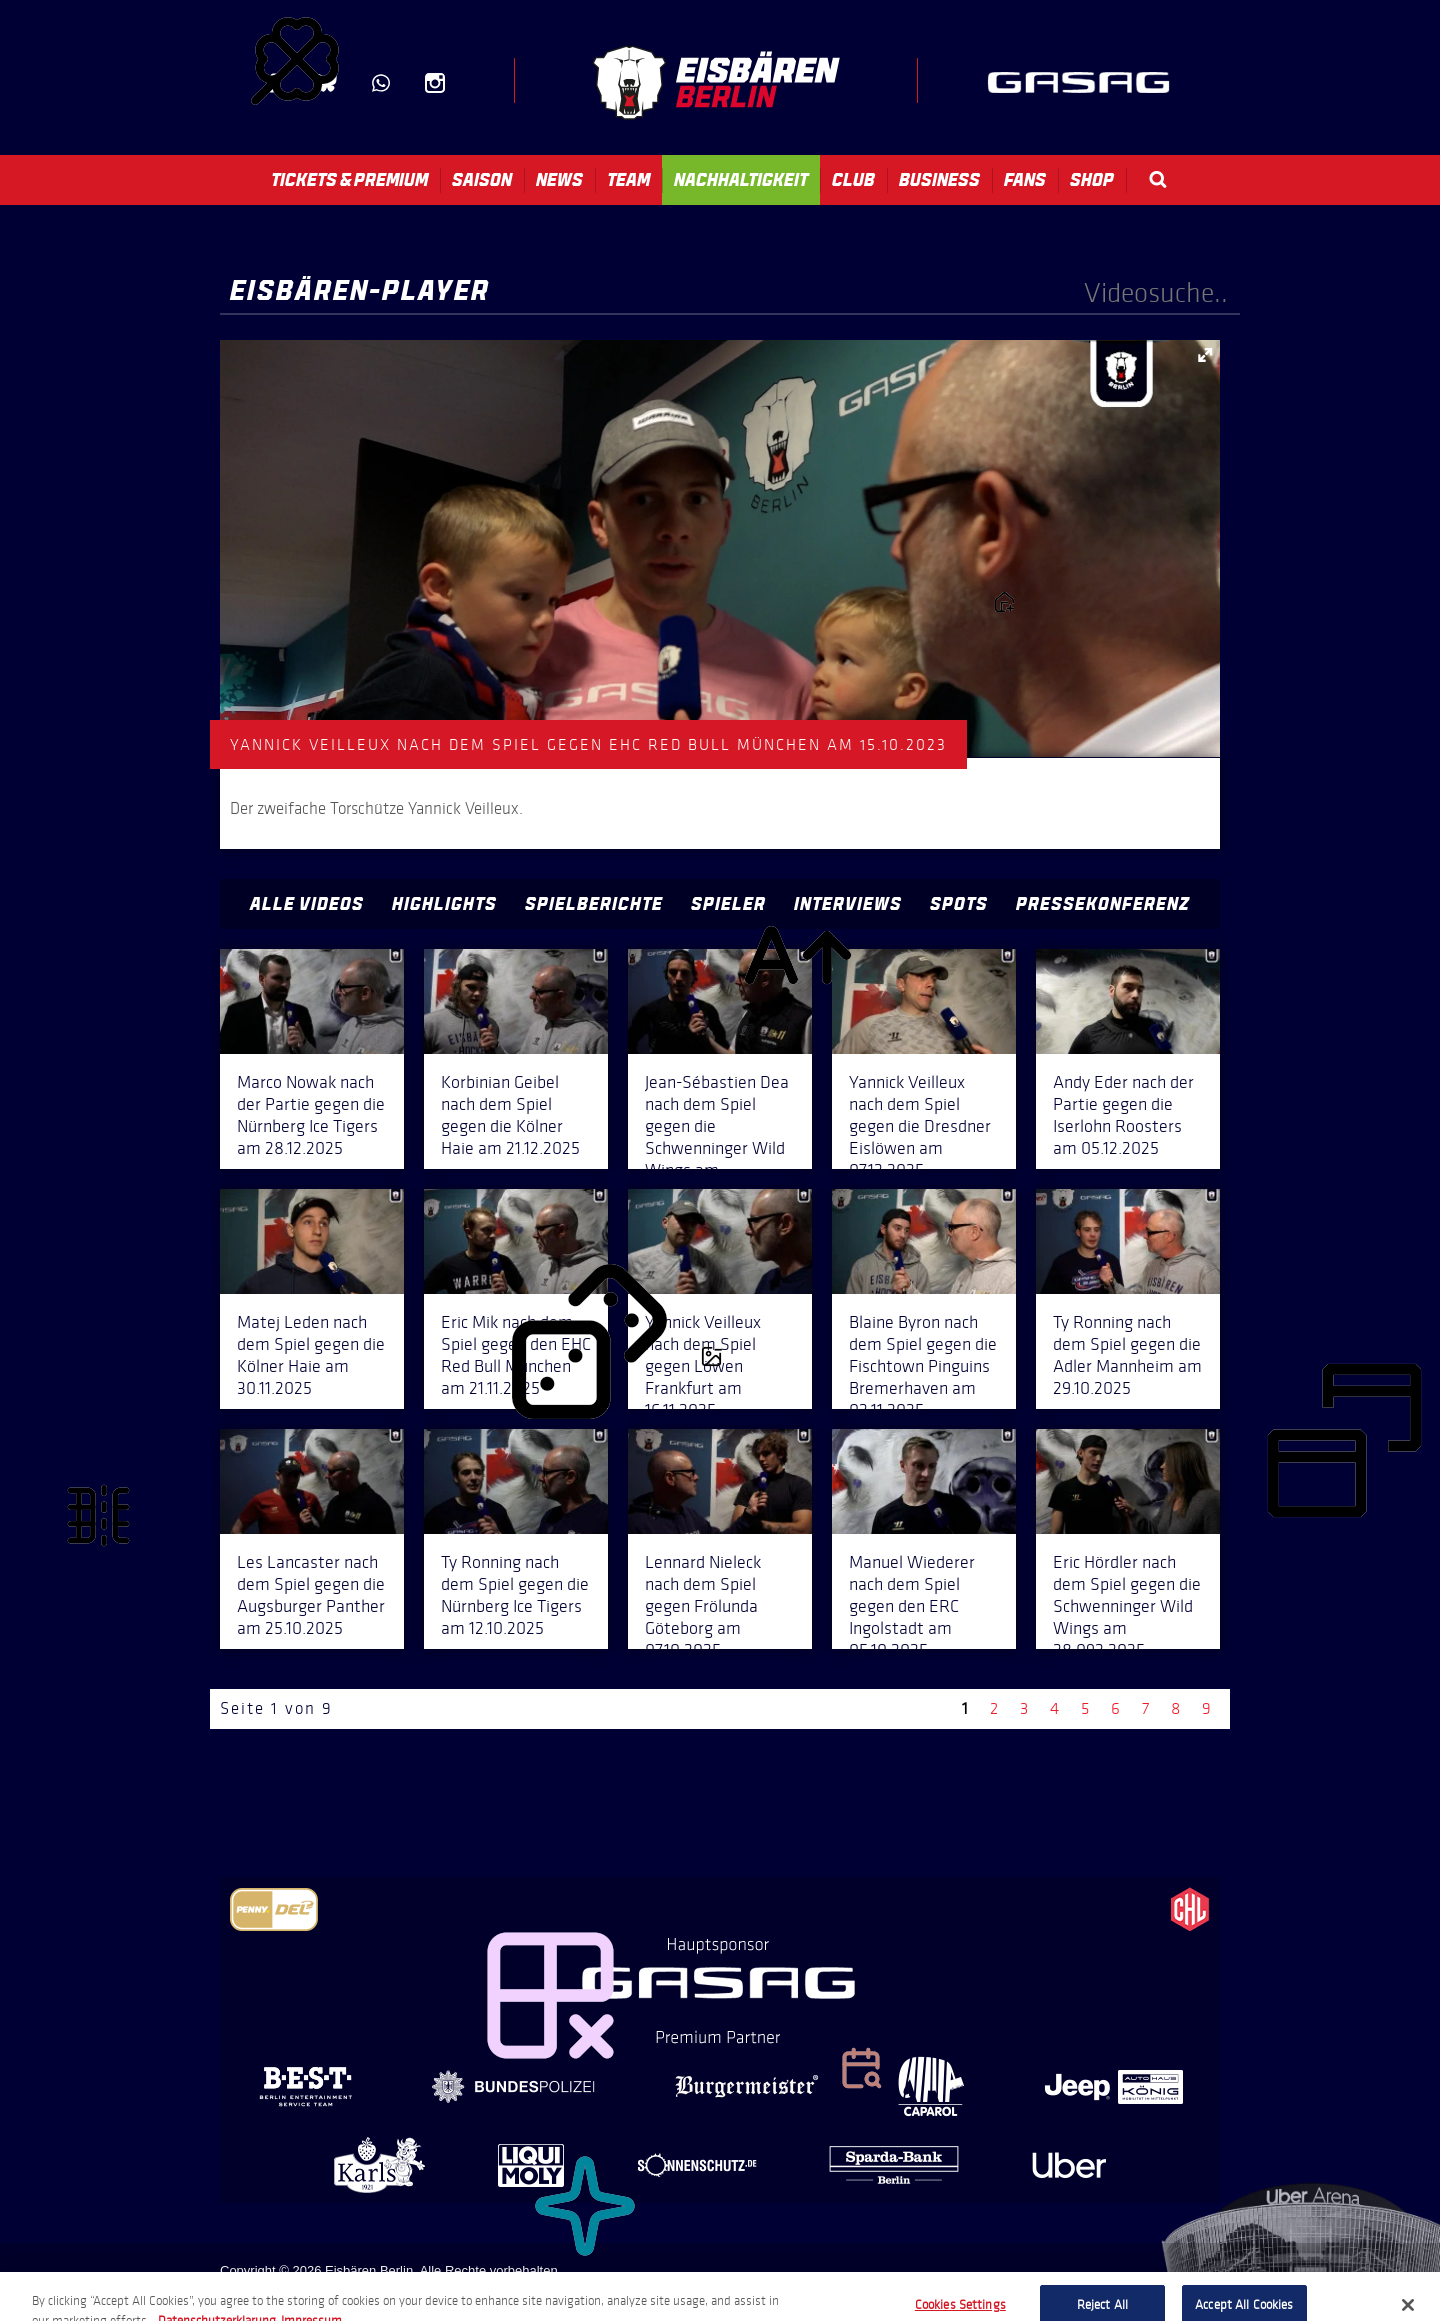 The width and height of the screenshot is (1440, 2321). I want to click on search for events or dates in calendar, so click(861, 2068).